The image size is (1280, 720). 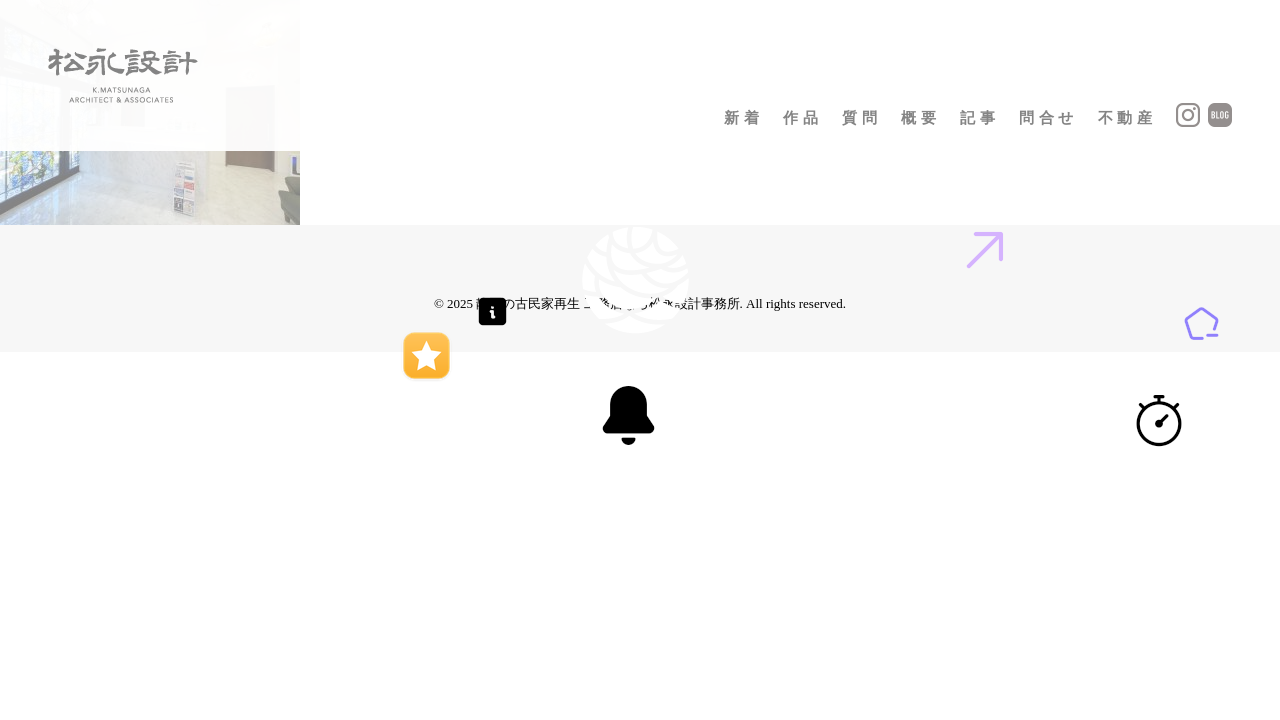 What do you see at coordinates (983, 251) in the screenshot?
I see `open link in new tab or window` at bounding box center [983, 251].